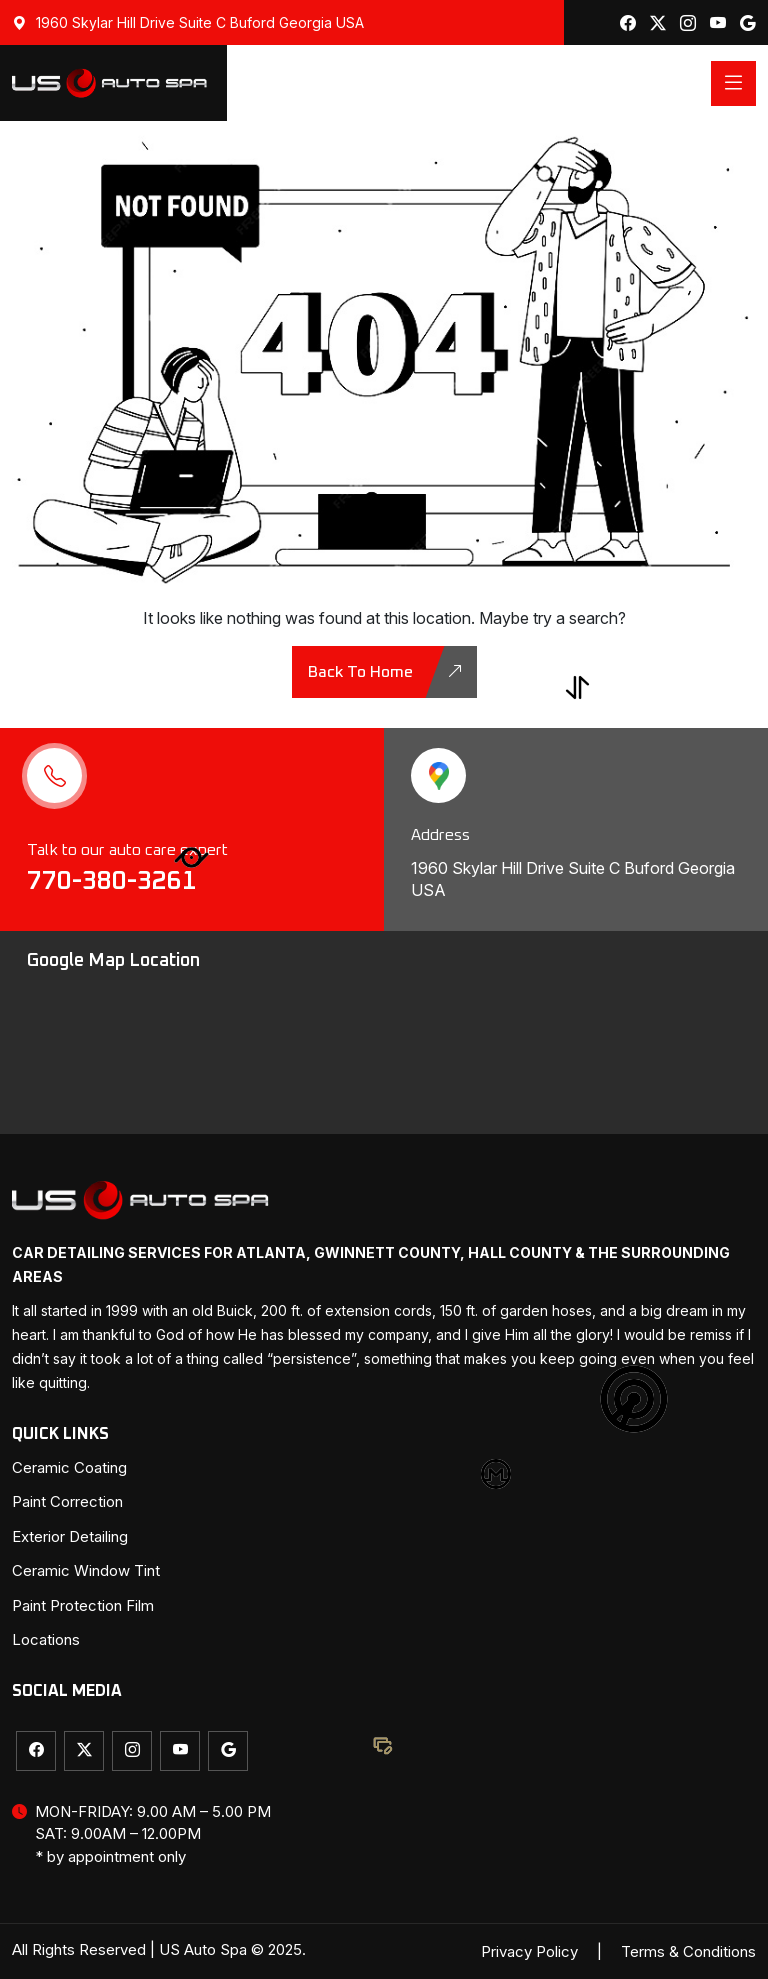 The image size is (768, 1979). I want to click on view monero cryptocurrency balance, so click(496, 1474).